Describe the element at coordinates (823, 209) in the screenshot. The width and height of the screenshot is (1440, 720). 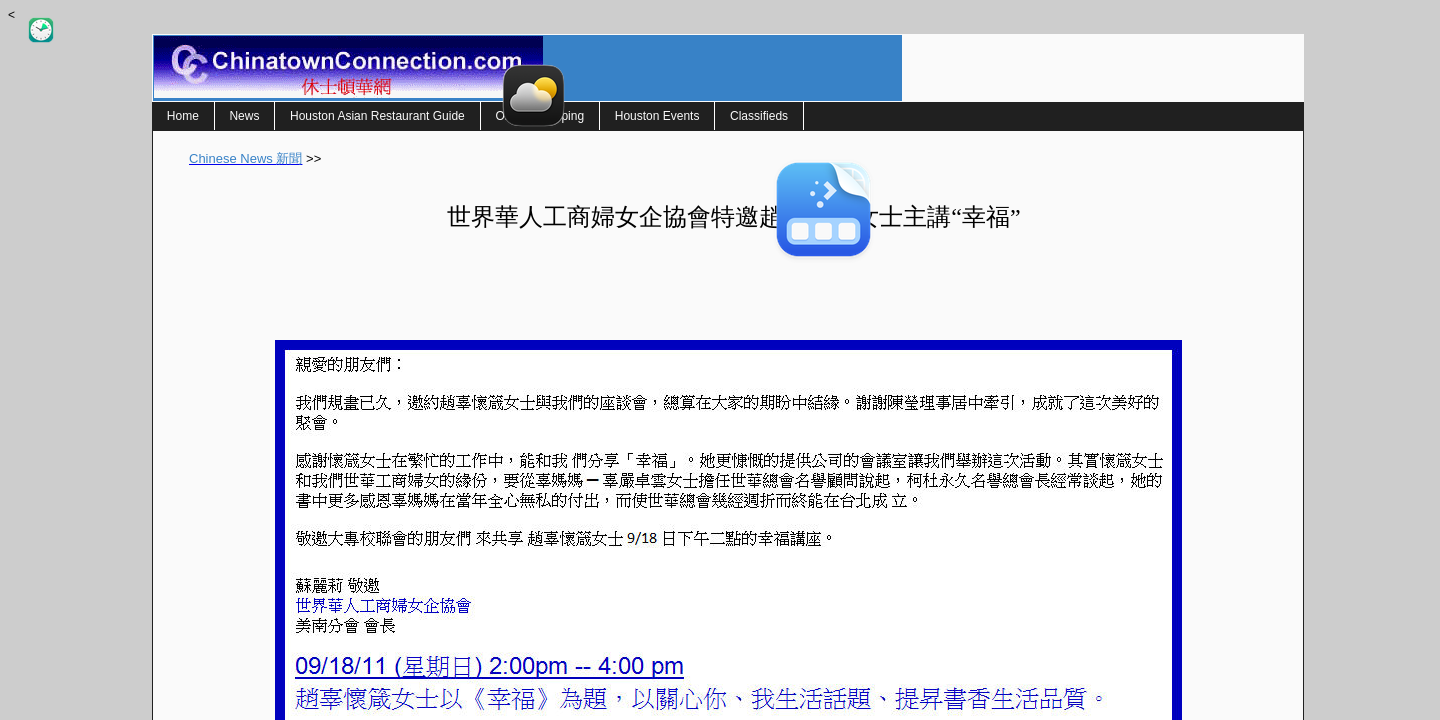
I see `open plasma desktop settings` at that location.